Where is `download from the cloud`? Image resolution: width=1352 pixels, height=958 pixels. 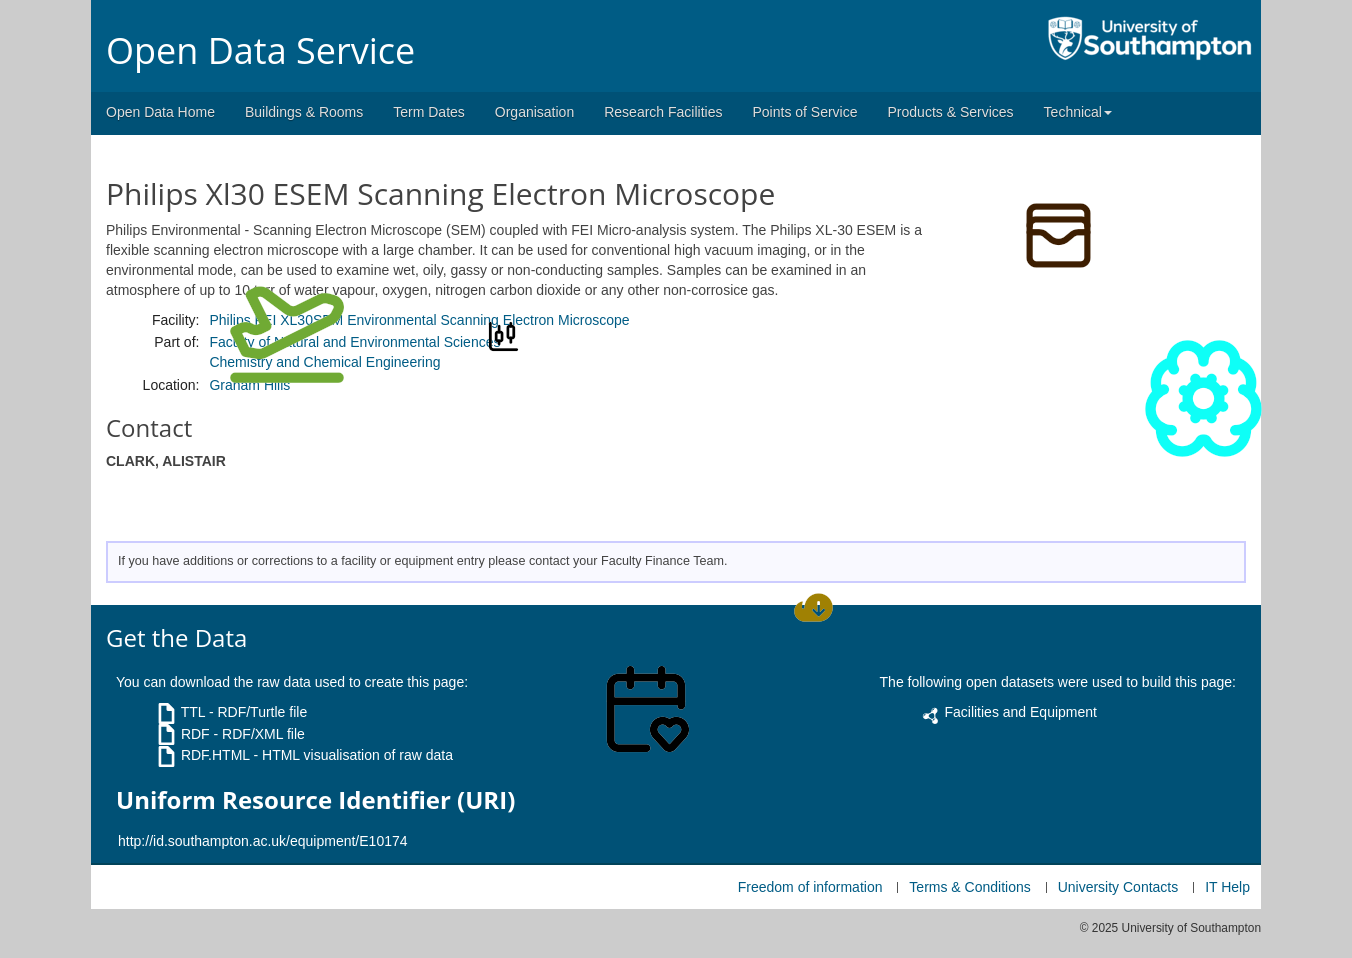
download from the cloud is located at coordinates (813, 607).